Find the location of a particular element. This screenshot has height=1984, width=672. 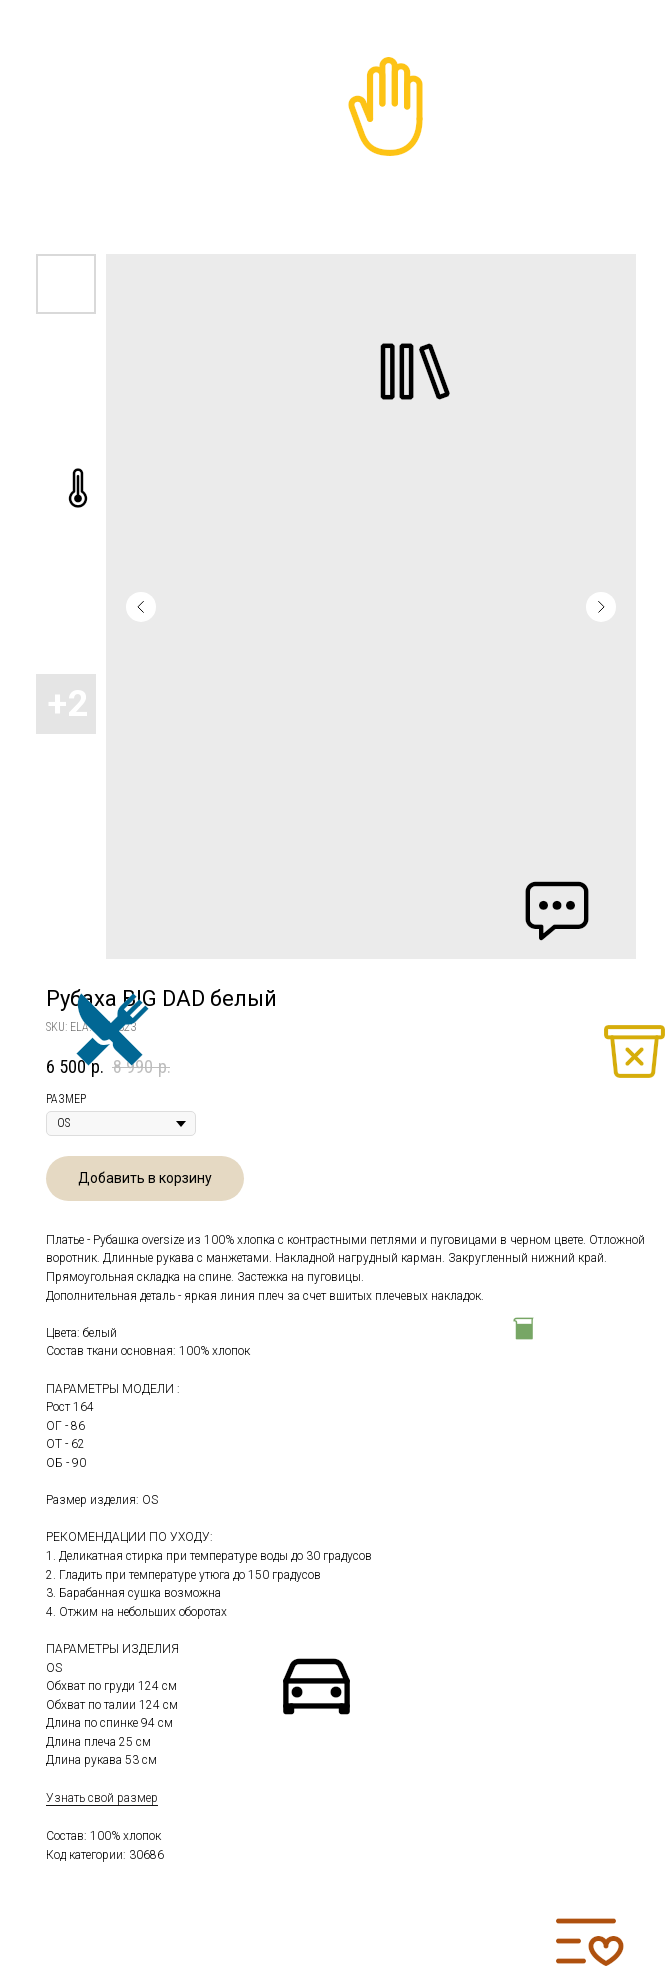

stop or halt an action is located at coordinates (385, 106).